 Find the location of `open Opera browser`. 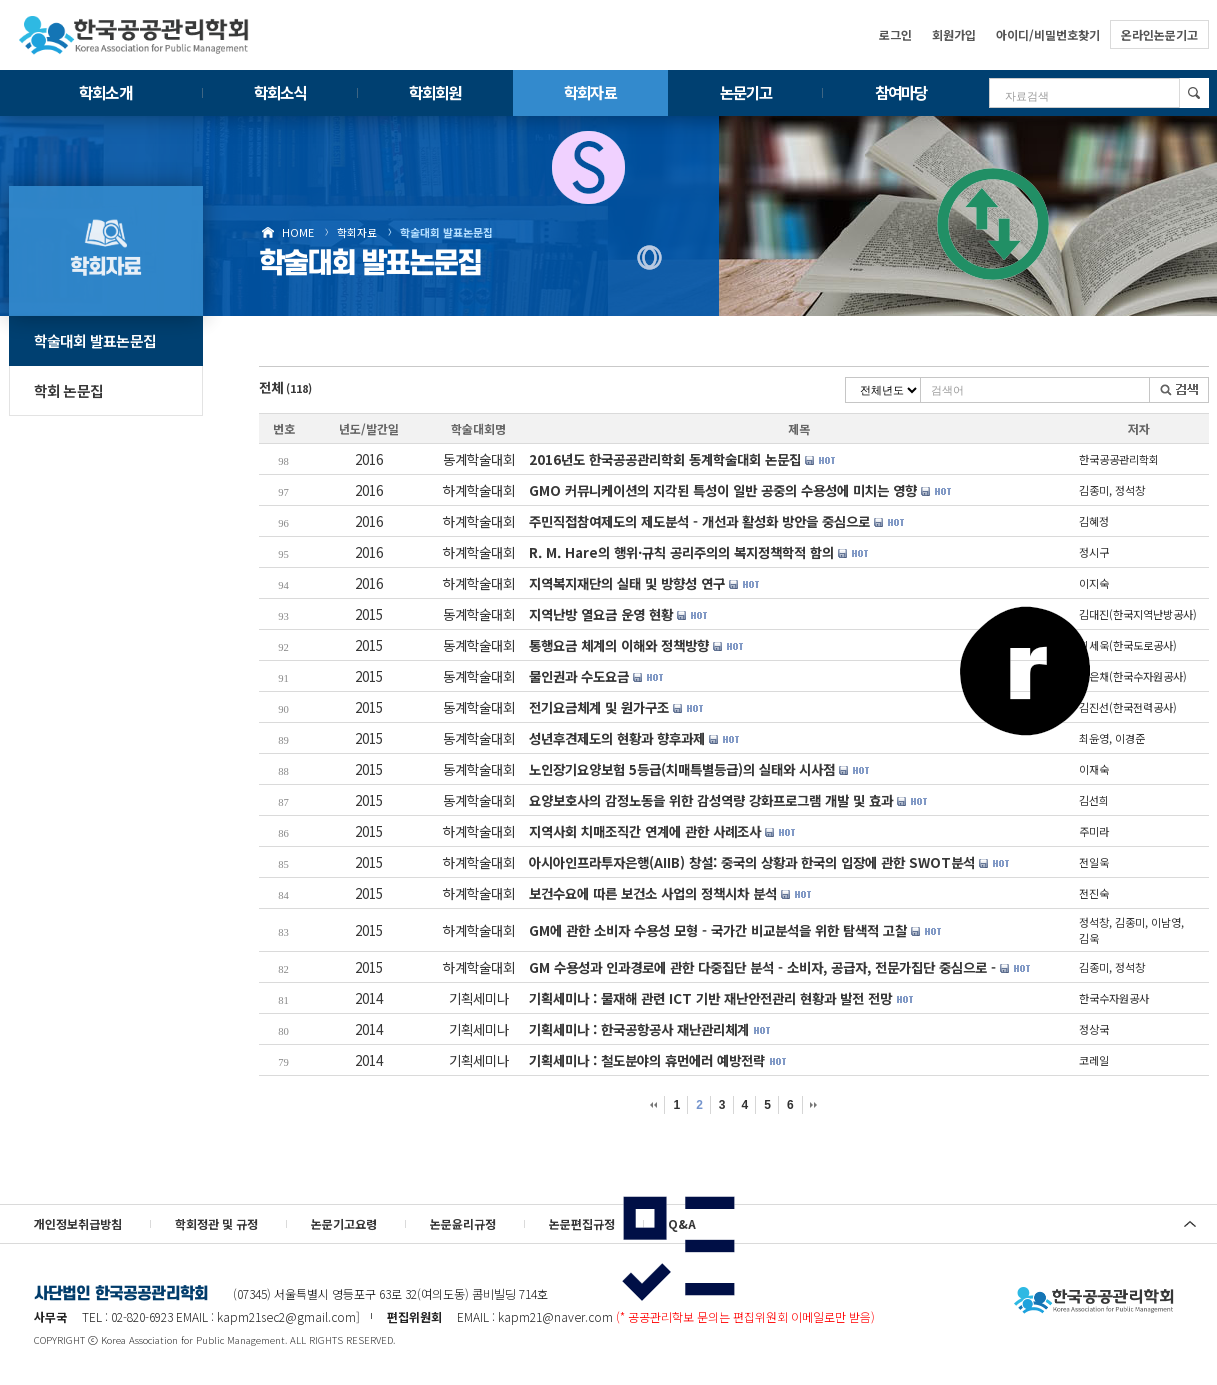

open Opera browser is located at coordinates (649, 257).